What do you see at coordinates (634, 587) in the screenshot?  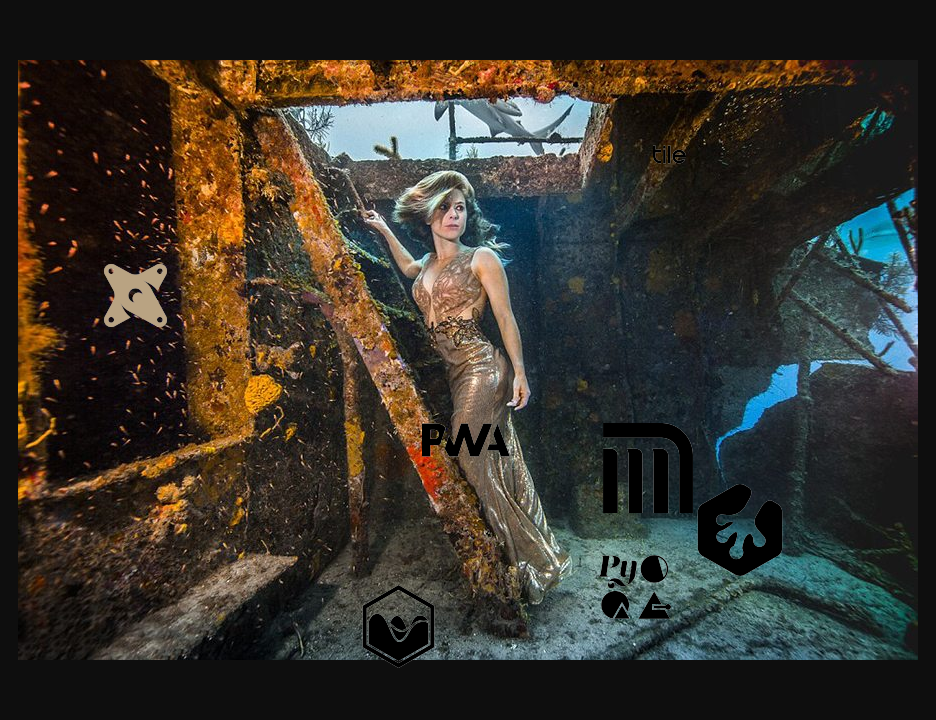 I see `pycqa (python code quality authority) organization logo` at bounding box center [634, 587].